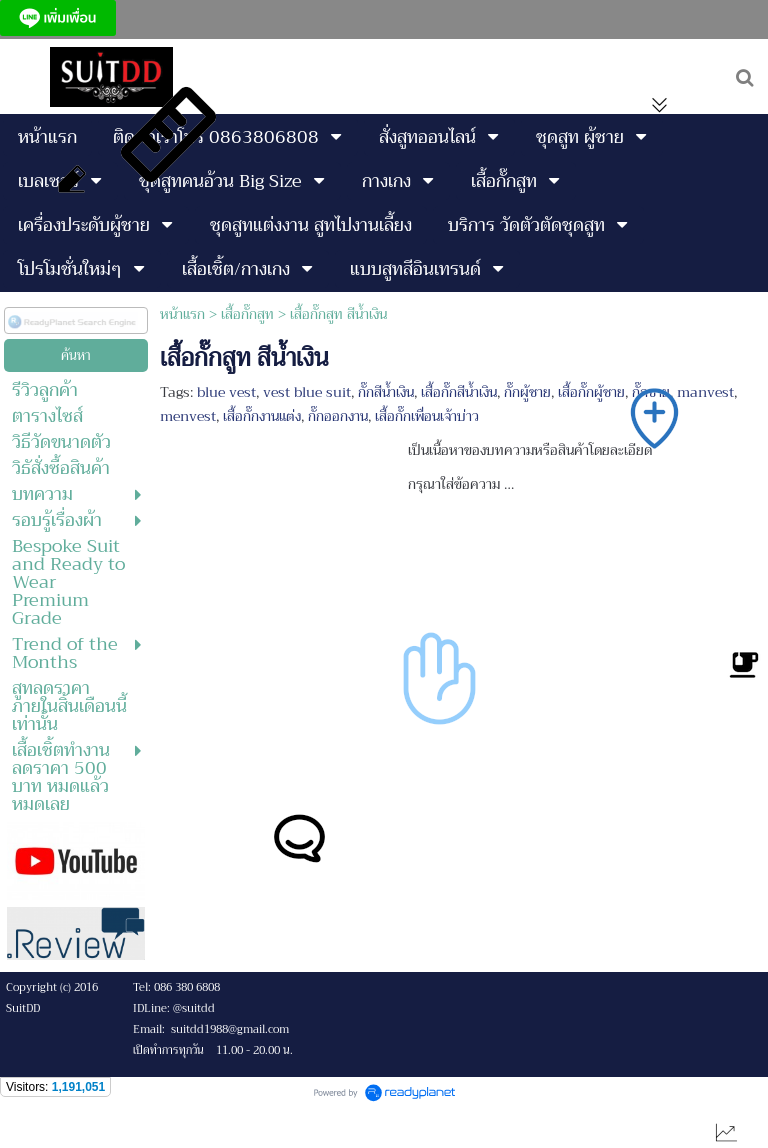 The height and width of the screenshot is (1148, 768). Describe the element at coordinates (299, 838) in the screenshot. I see `open HipChat messaging app` at that location.